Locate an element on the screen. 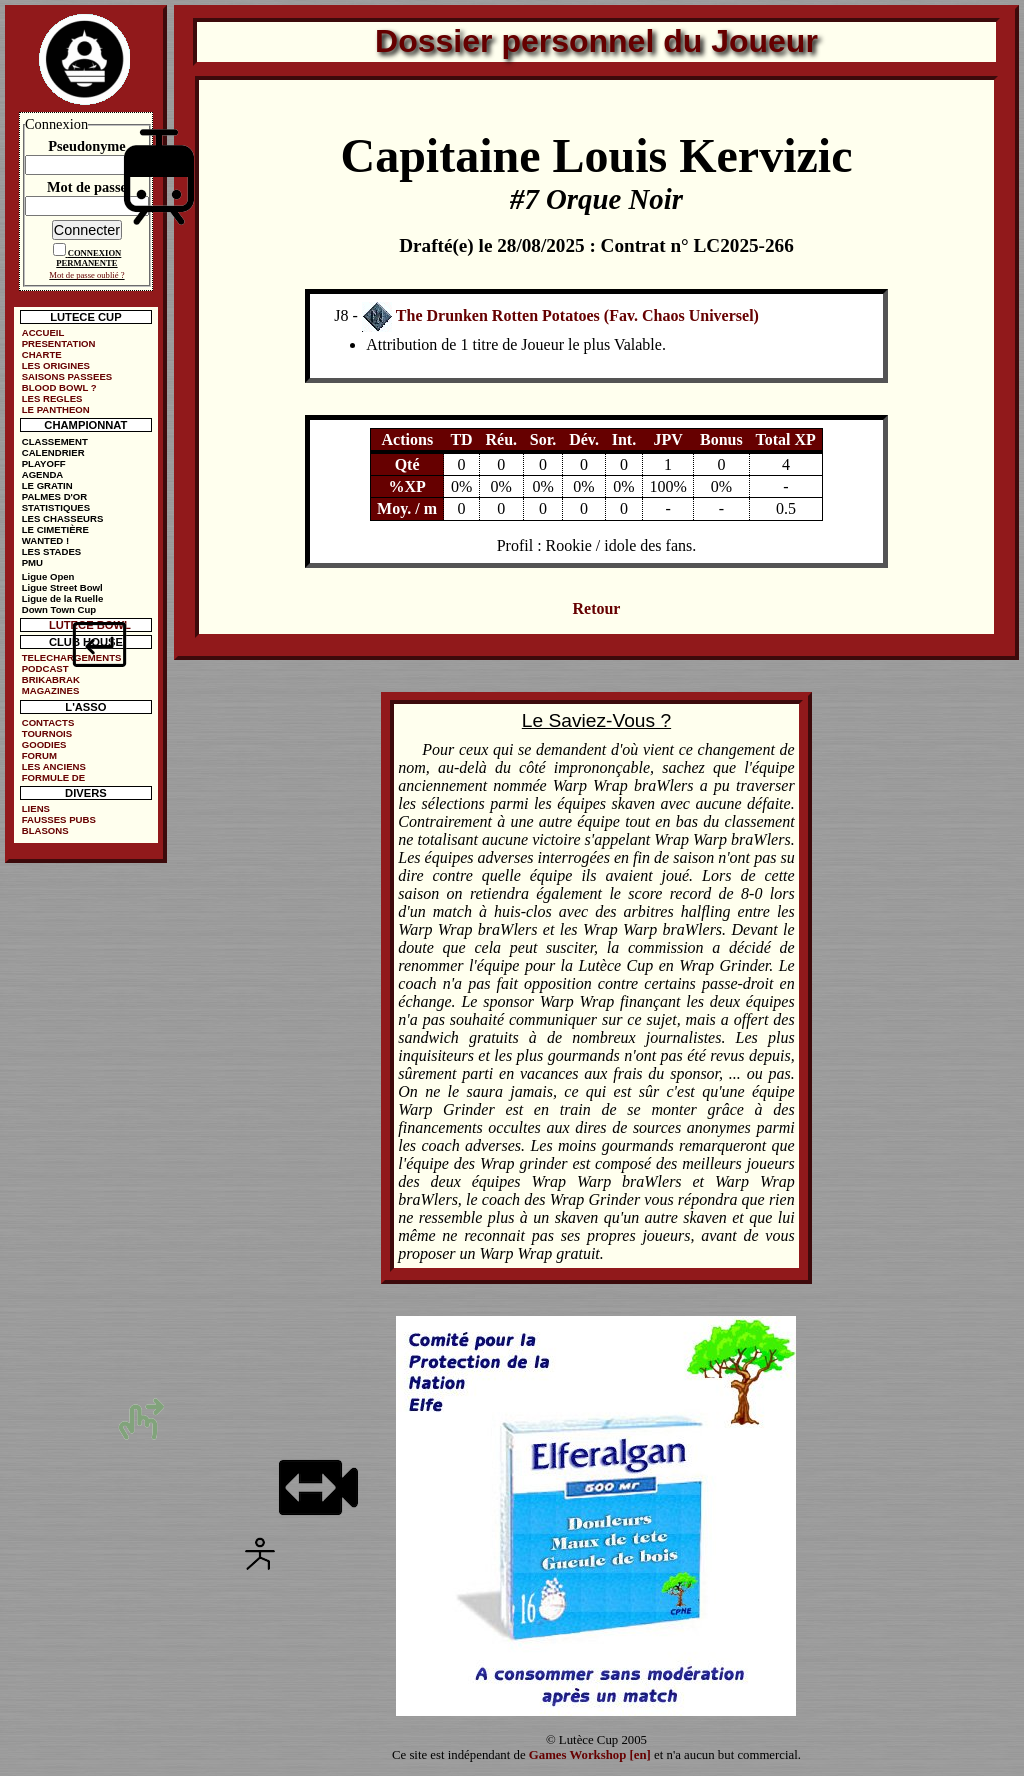 The image size is (1024, 1776). access tram or streetcar transit options is located at coordinates (159, 177).